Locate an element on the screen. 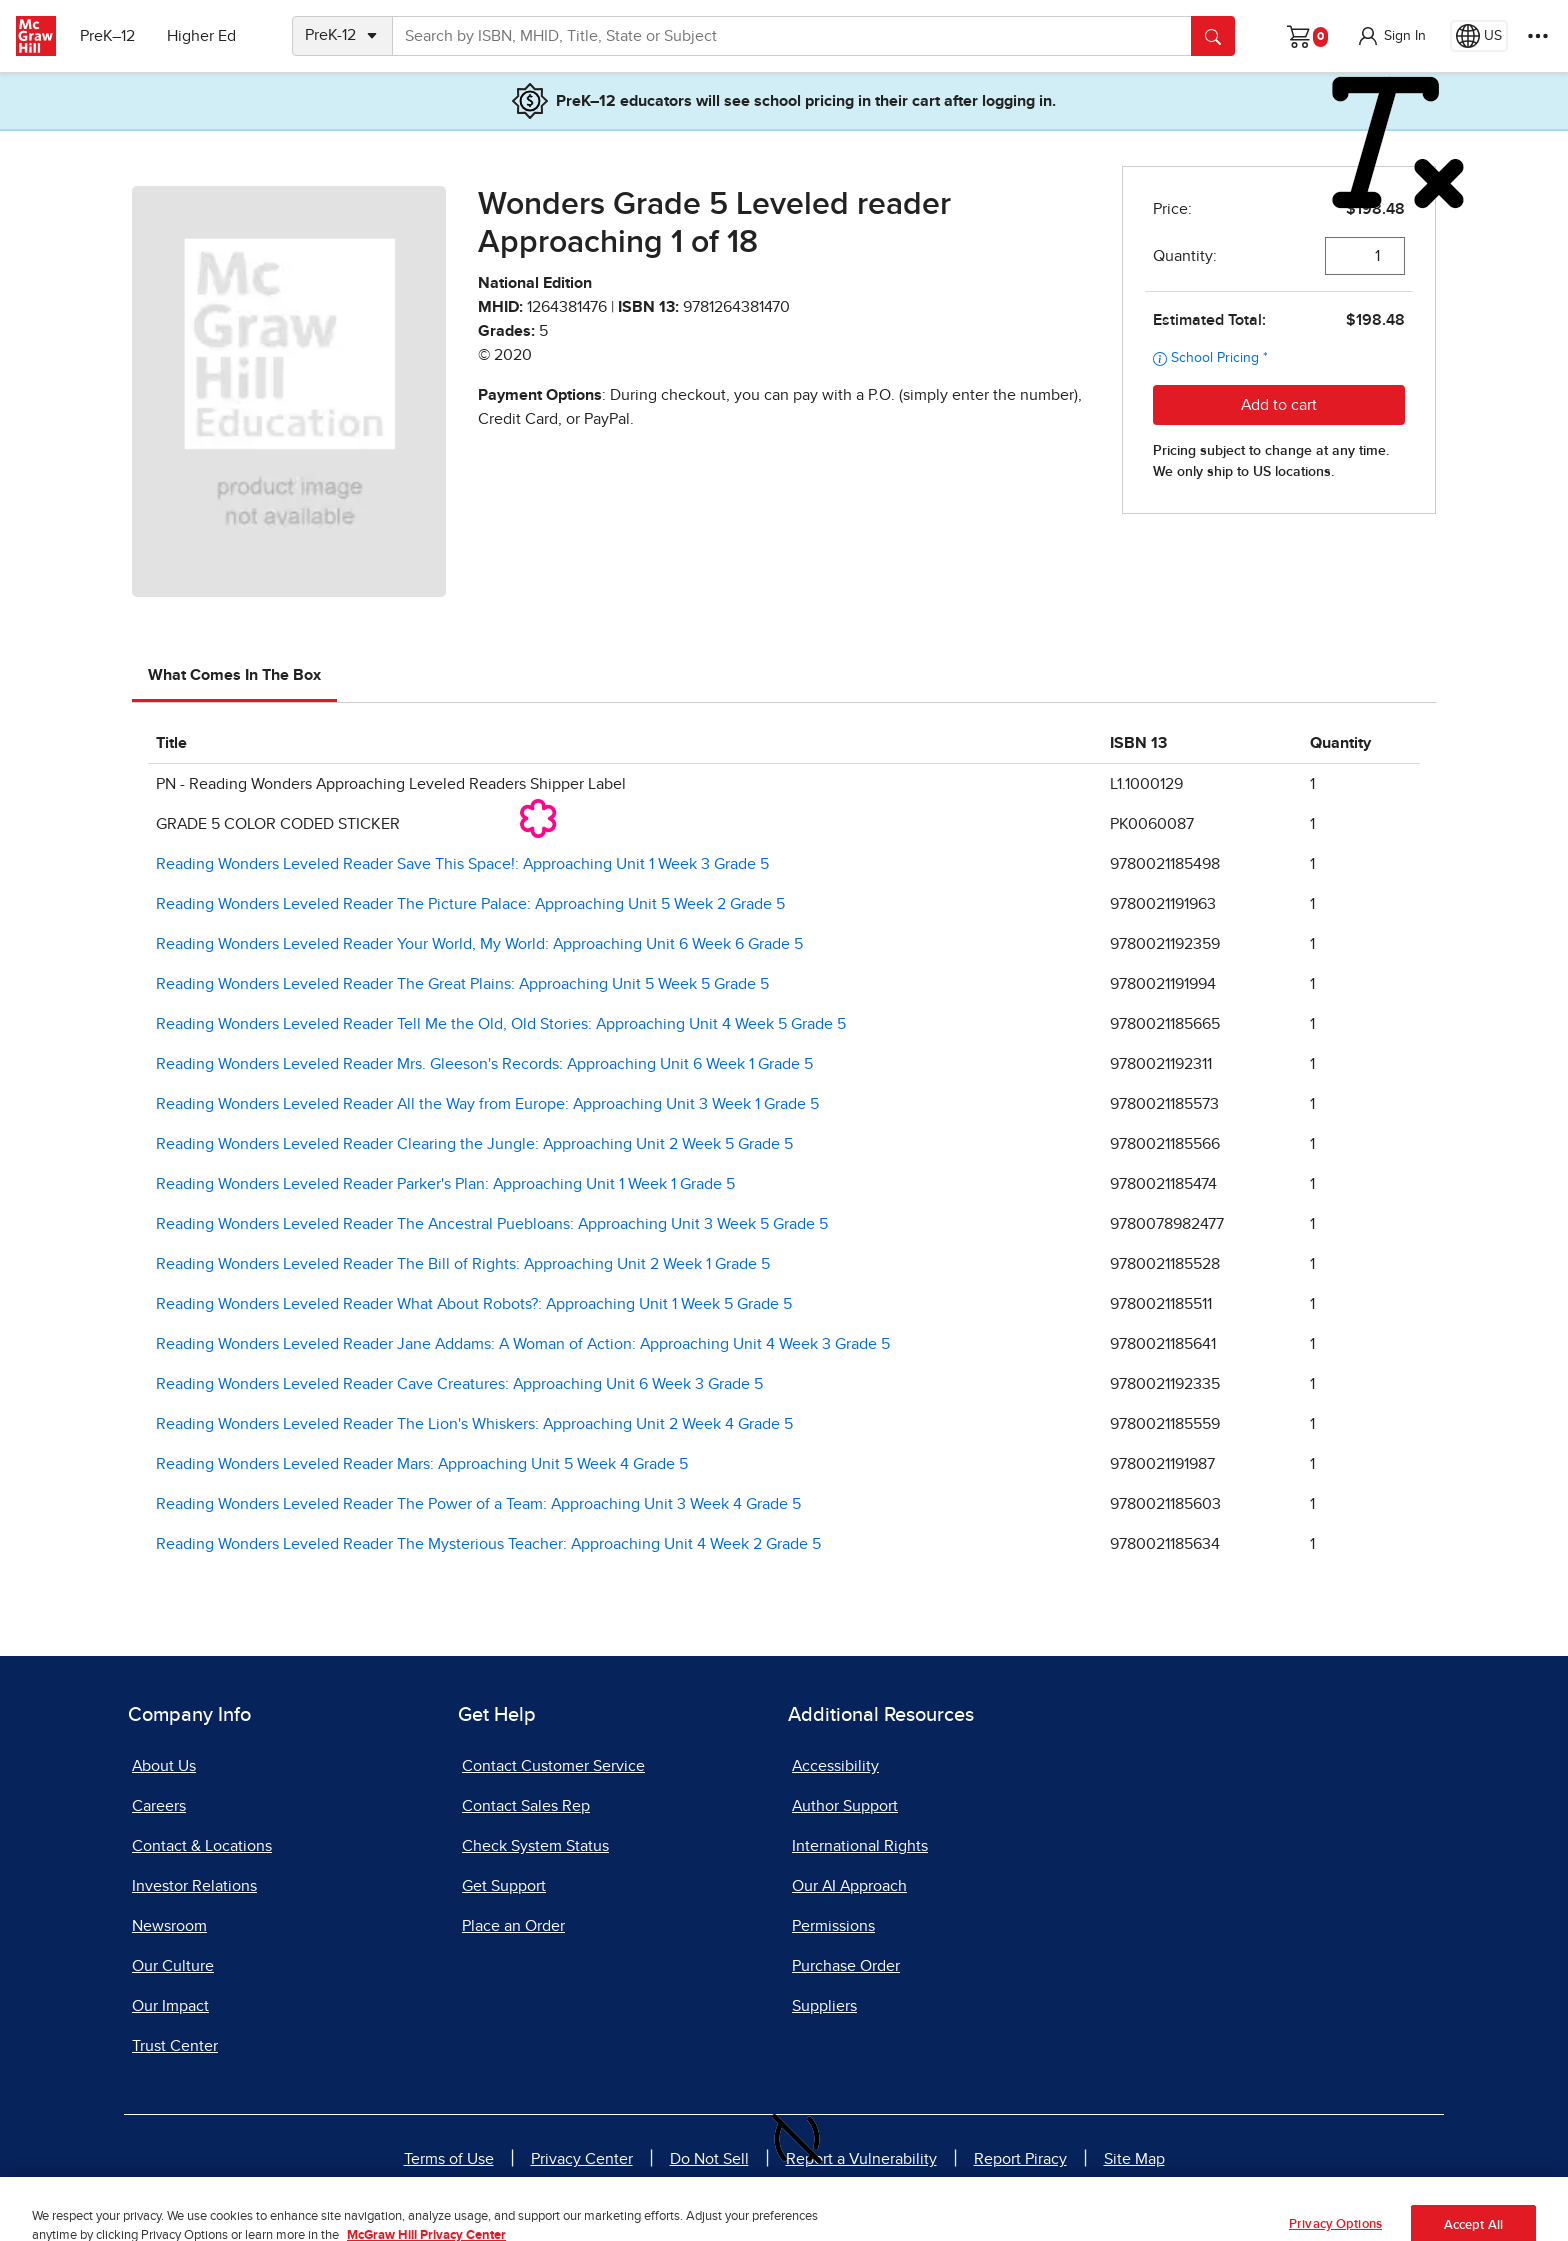  indicates a michelin star rating or award is located at coordinates (538, 818).